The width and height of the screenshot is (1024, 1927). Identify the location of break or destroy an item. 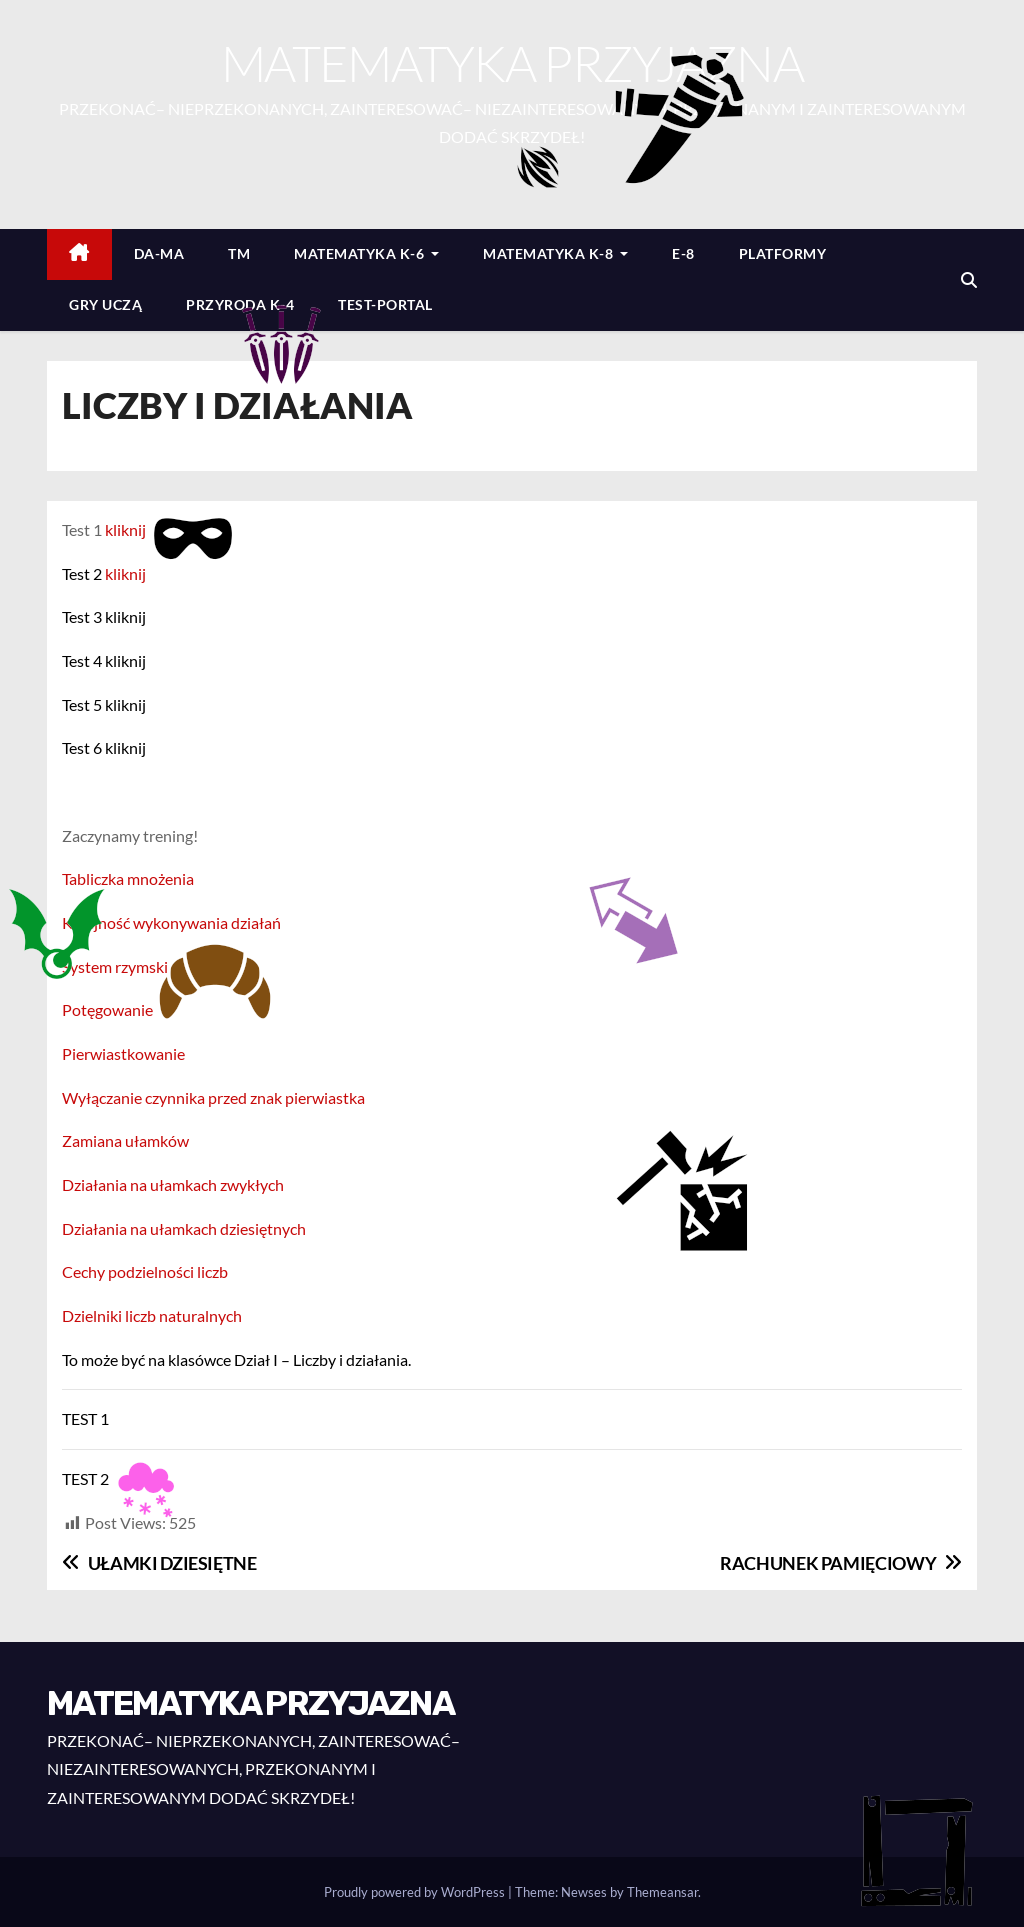
(681, 1184).